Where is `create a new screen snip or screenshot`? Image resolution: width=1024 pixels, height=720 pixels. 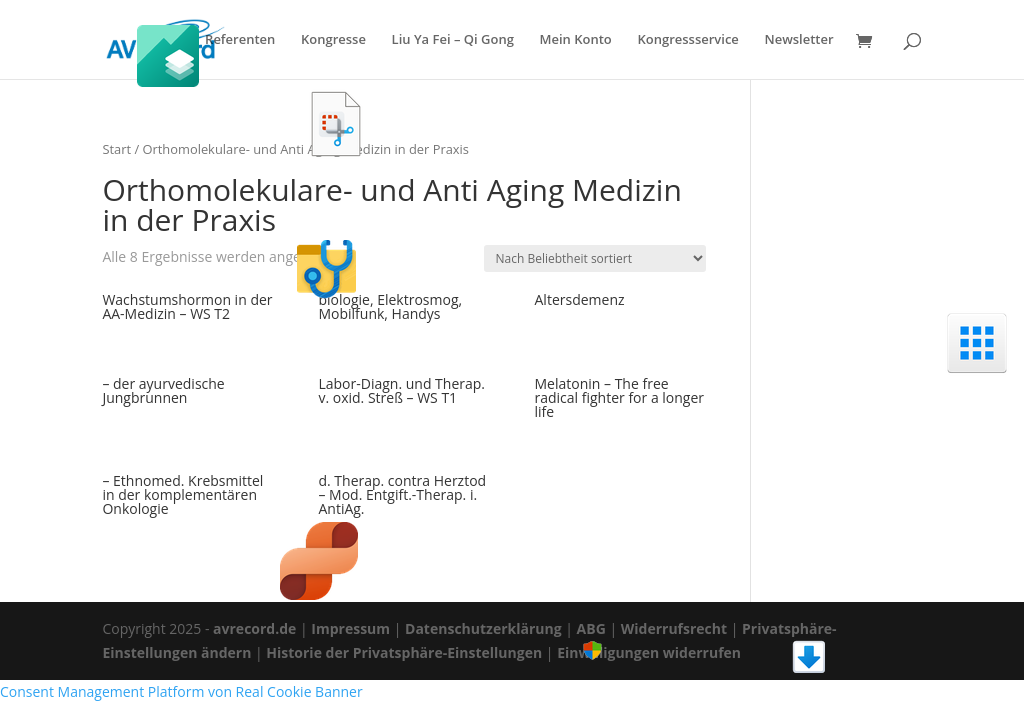 create a new screen snip or screenshot is located at coordinates (336, 124).